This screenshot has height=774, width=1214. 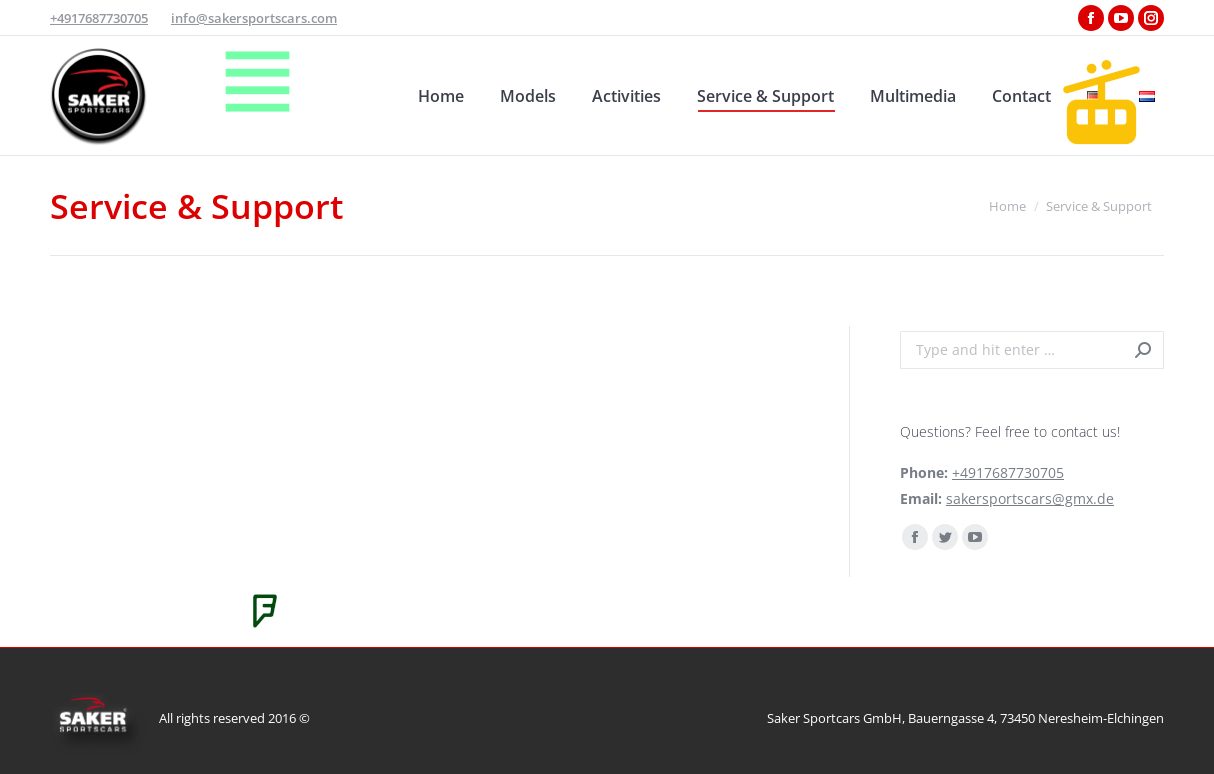 What do you see at coordinates (1101, 104) in the screenshot?
I see `access cable car or gondola transit information` at bounding box center [1101, 104].